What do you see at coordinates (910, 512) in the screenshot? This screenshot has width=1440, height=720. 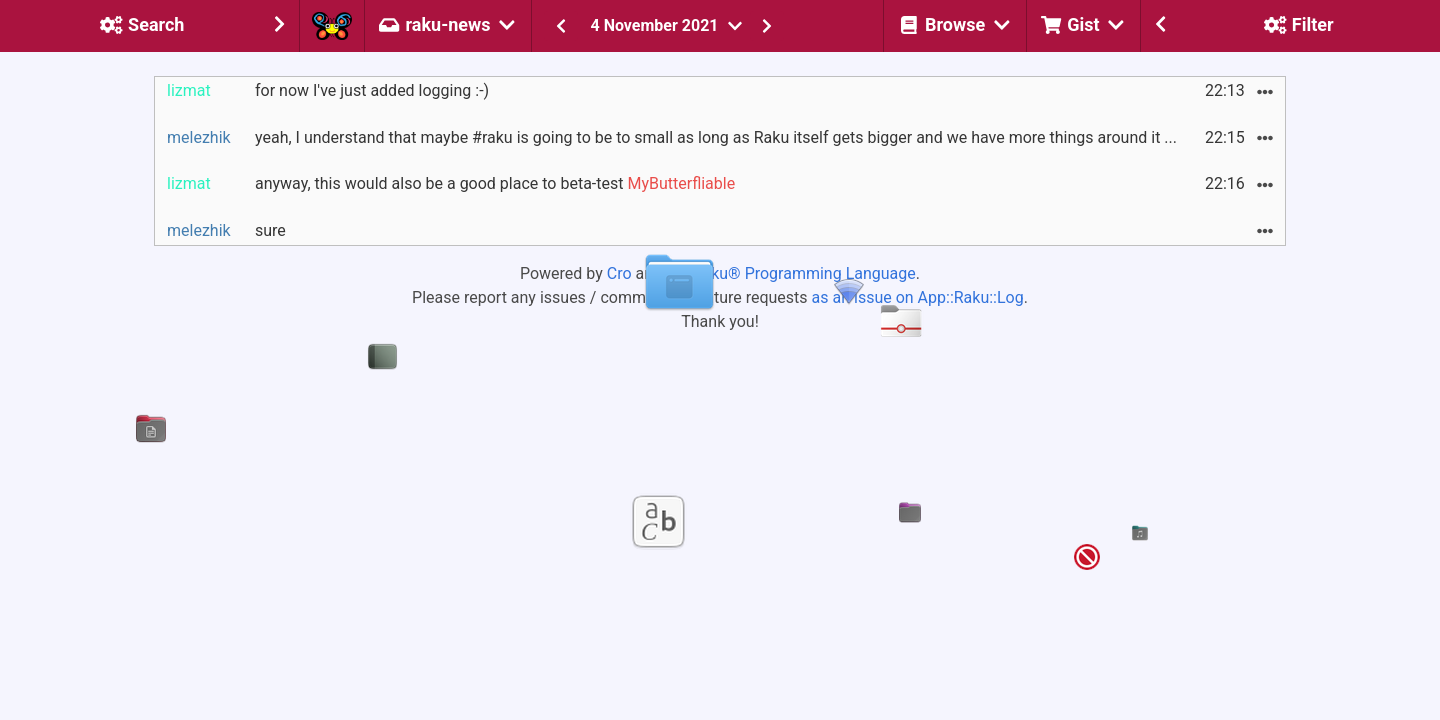 I see `open folder to view contents` at bounding box center [910, 512].